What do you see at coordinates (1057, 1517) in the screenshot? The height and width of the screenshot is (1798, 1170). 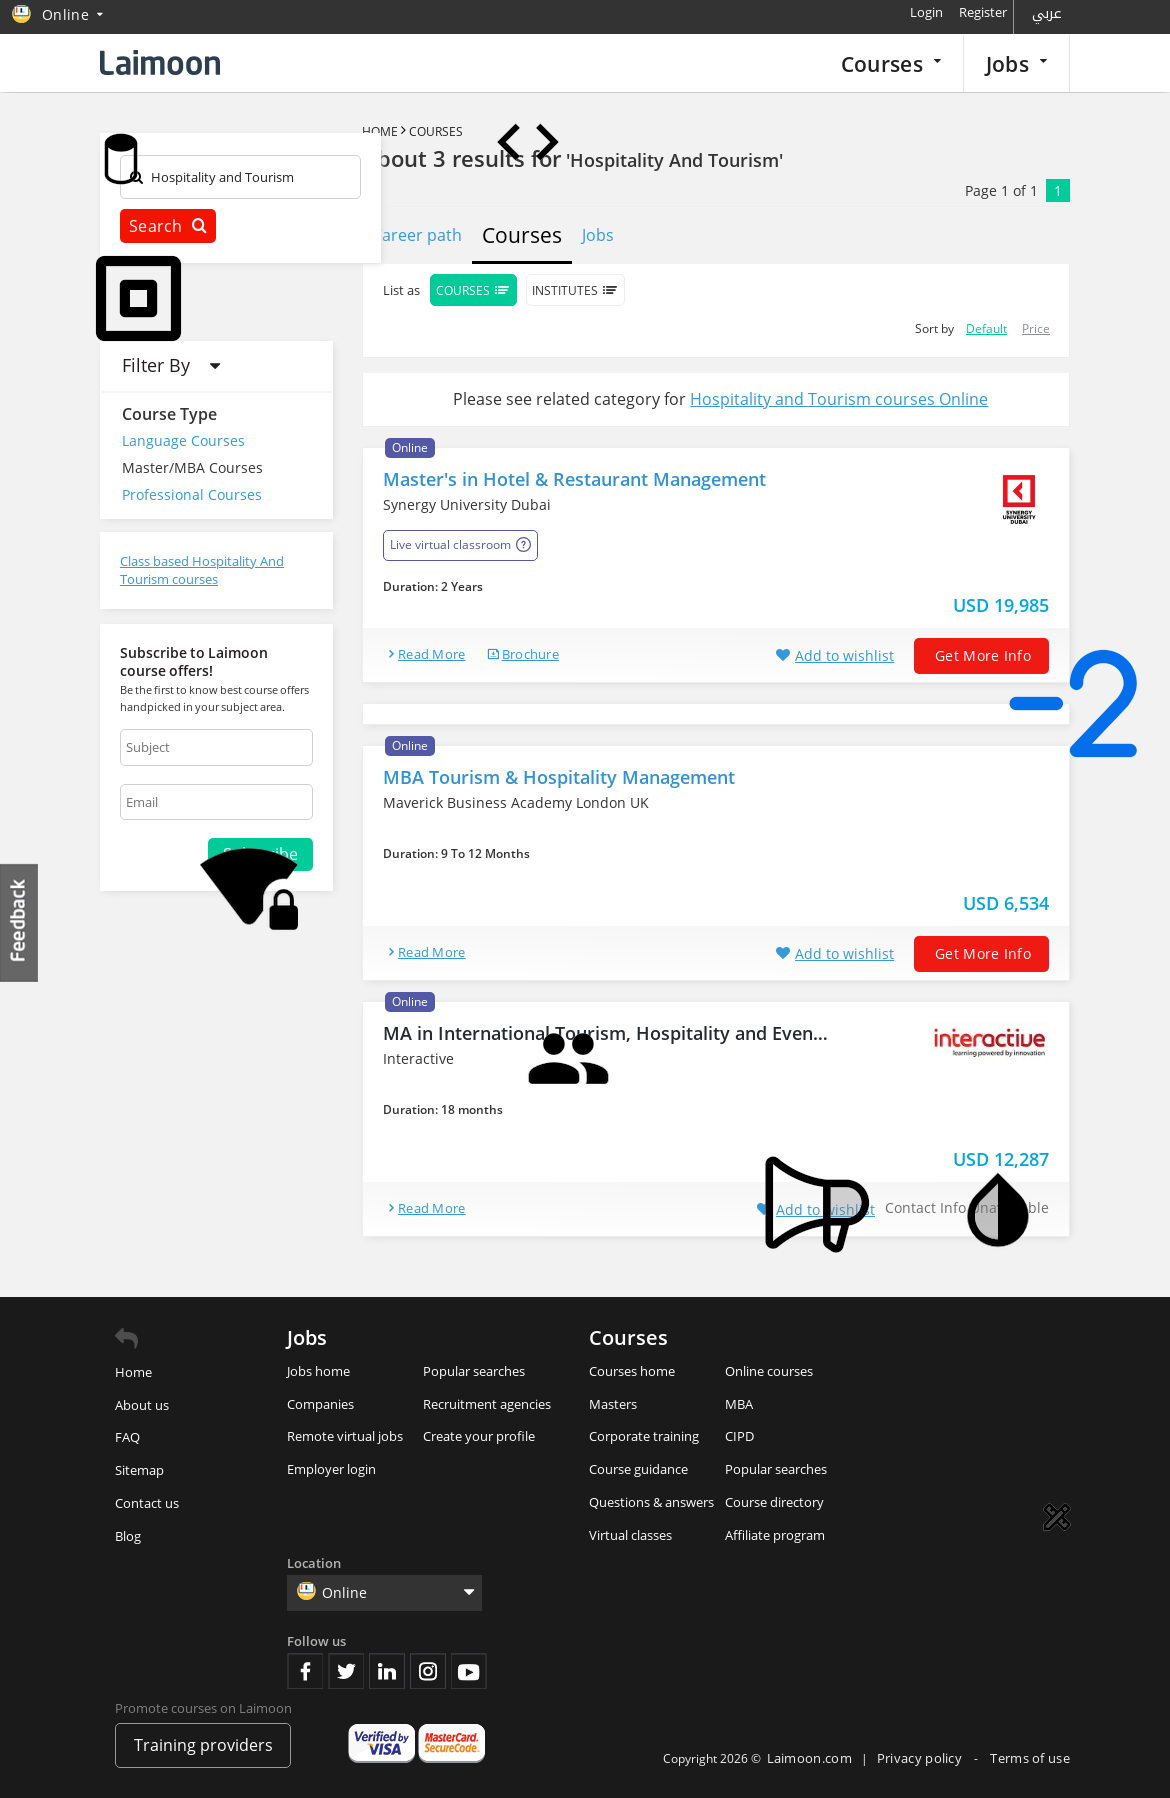 I see `access design tools or editing options` at bounding box center [1057, 1517].